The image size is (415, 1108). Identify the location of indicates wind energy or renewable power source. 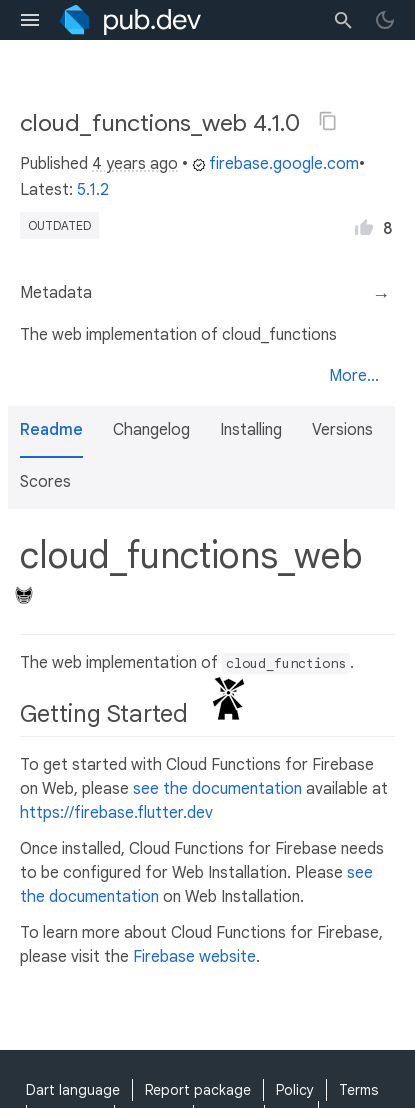
(228, 698).